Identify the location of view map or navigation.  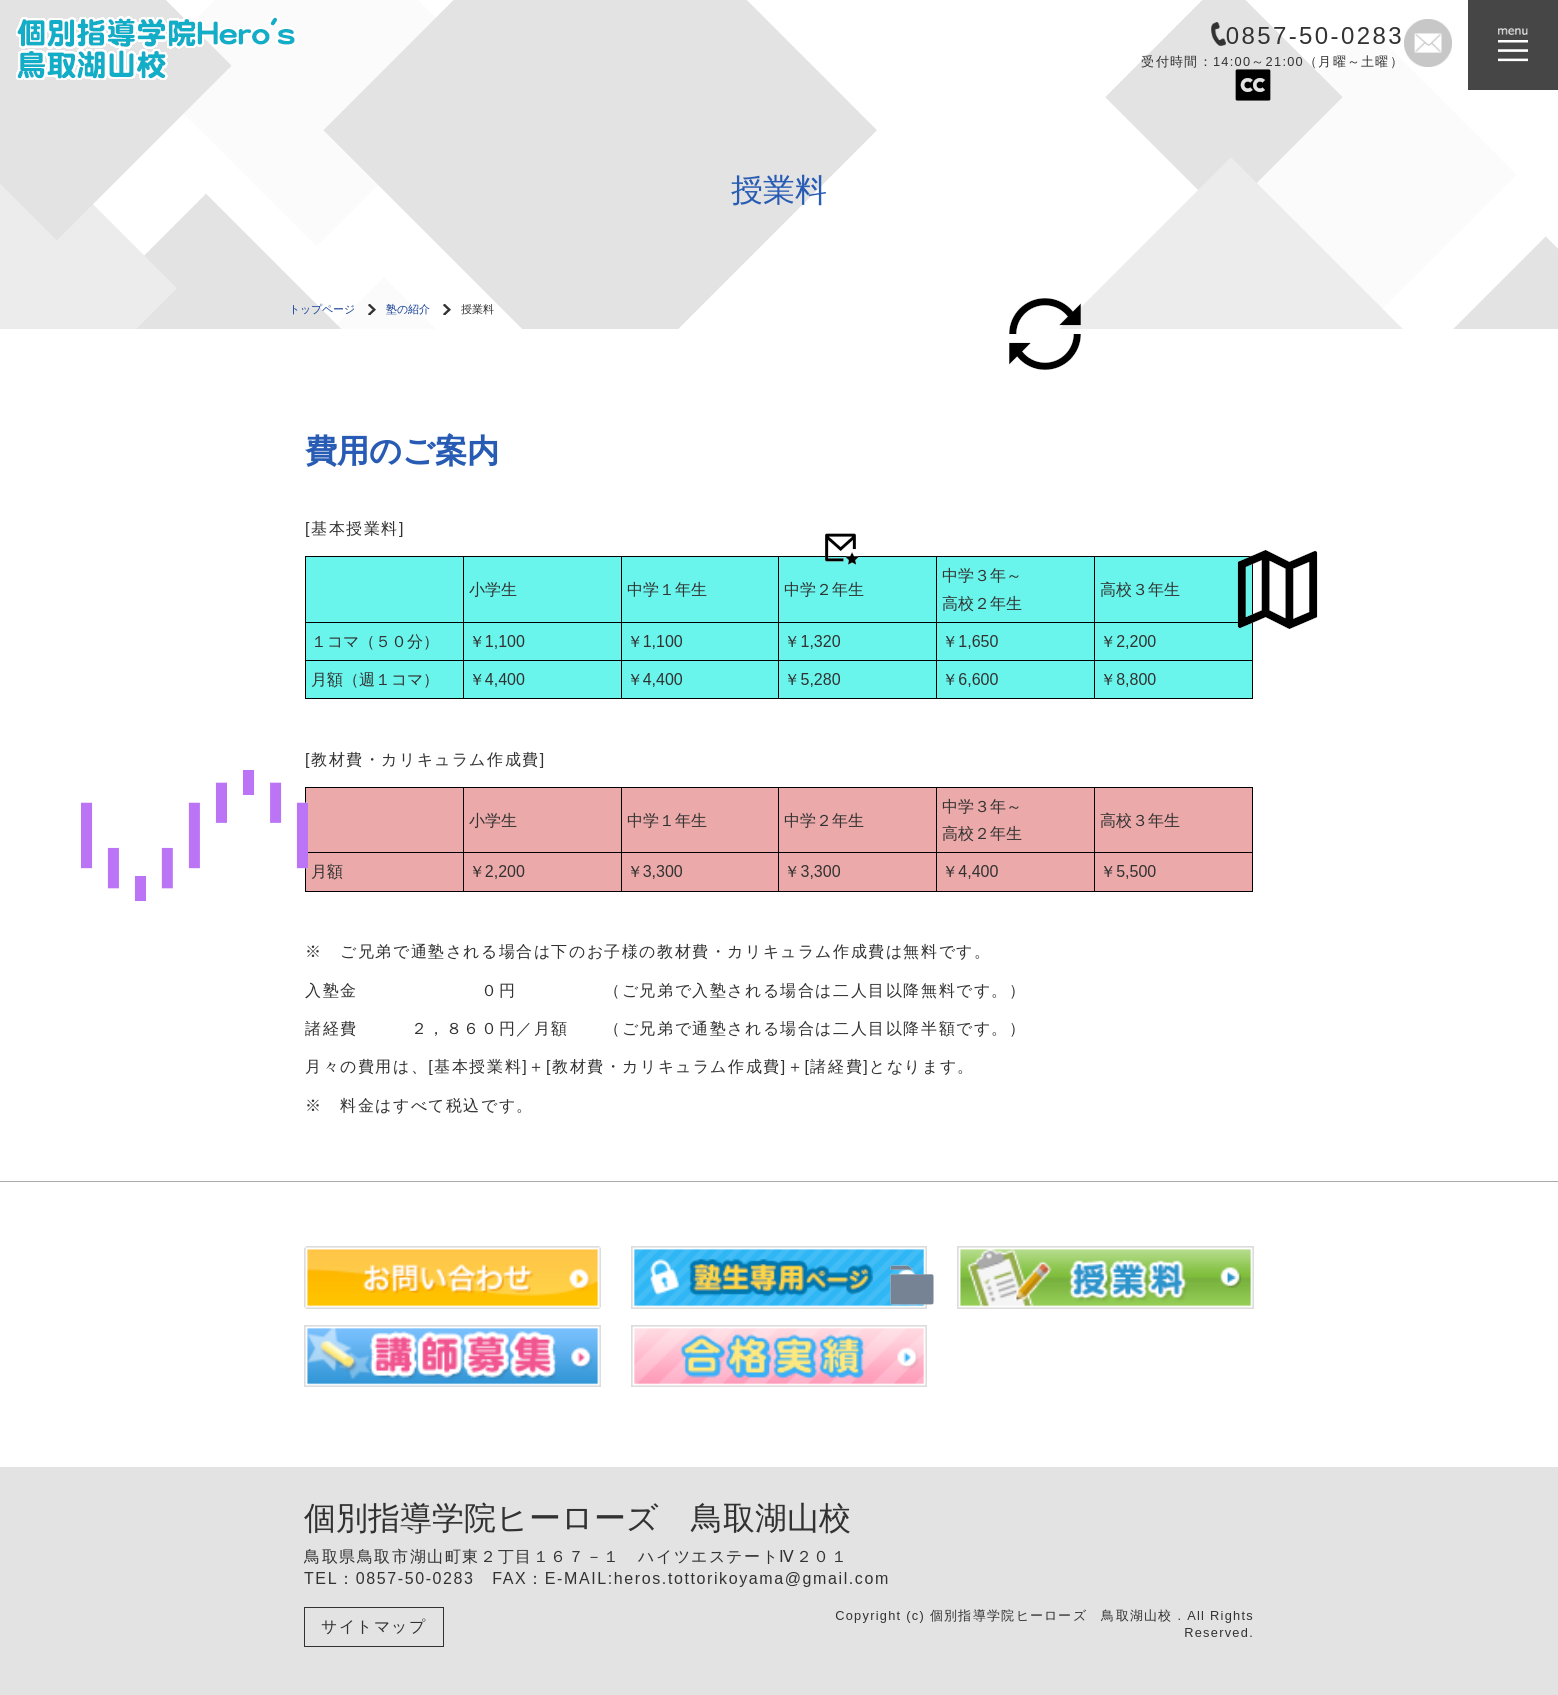
(1277, 589).